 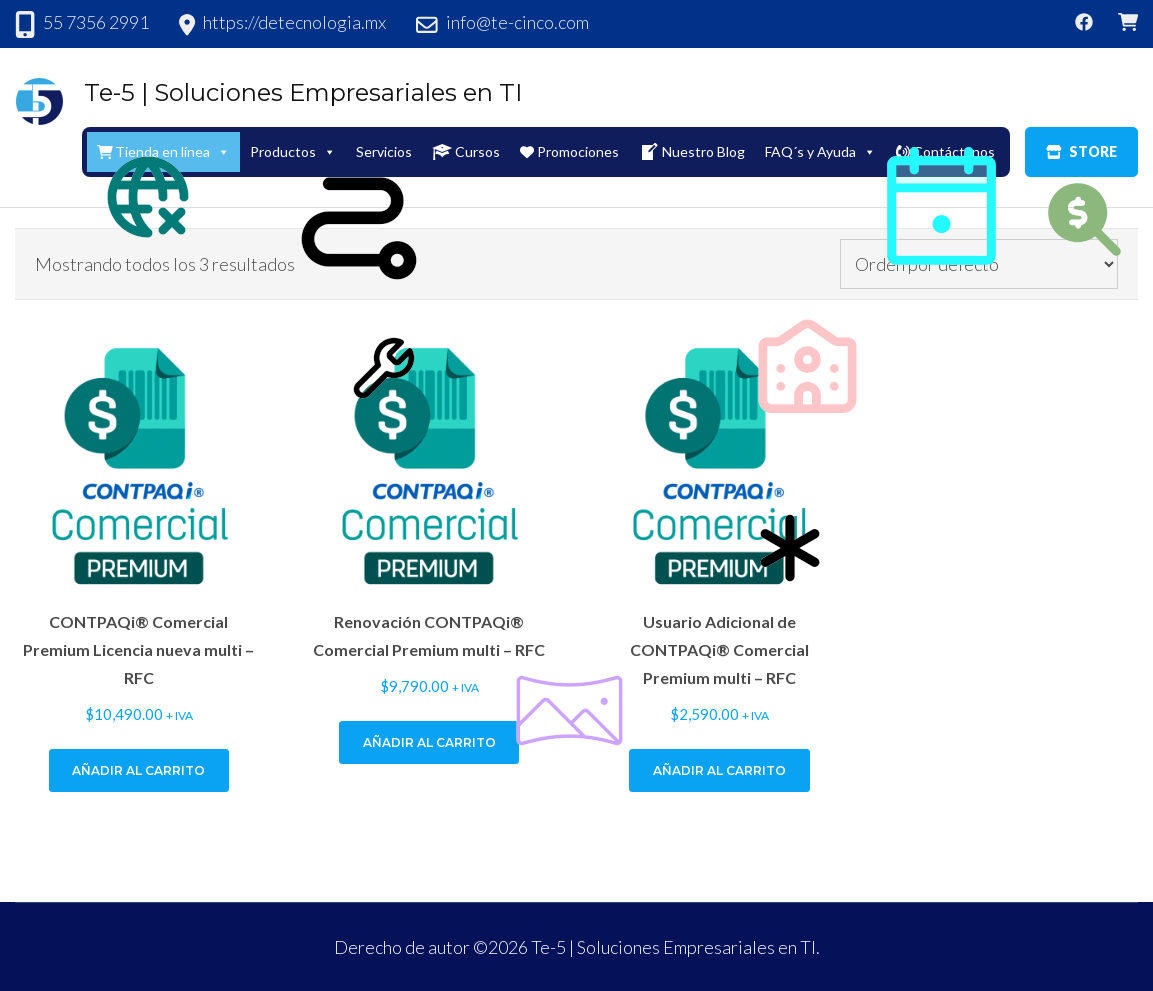 What do you see at coordinates (359, 222) in the screenshot?
I see `view or edit a route path` at bounding box center [359, 222].